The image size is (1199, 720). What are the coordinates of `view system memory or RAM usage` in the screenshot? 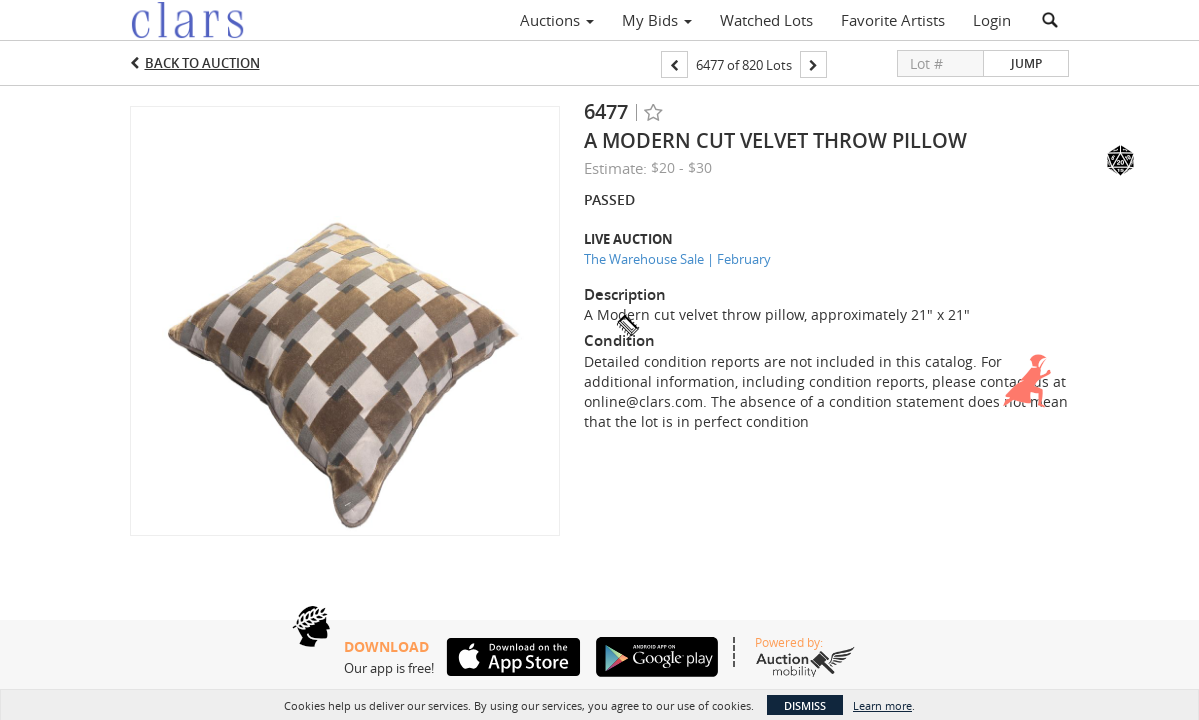 It's located at (628, 326).